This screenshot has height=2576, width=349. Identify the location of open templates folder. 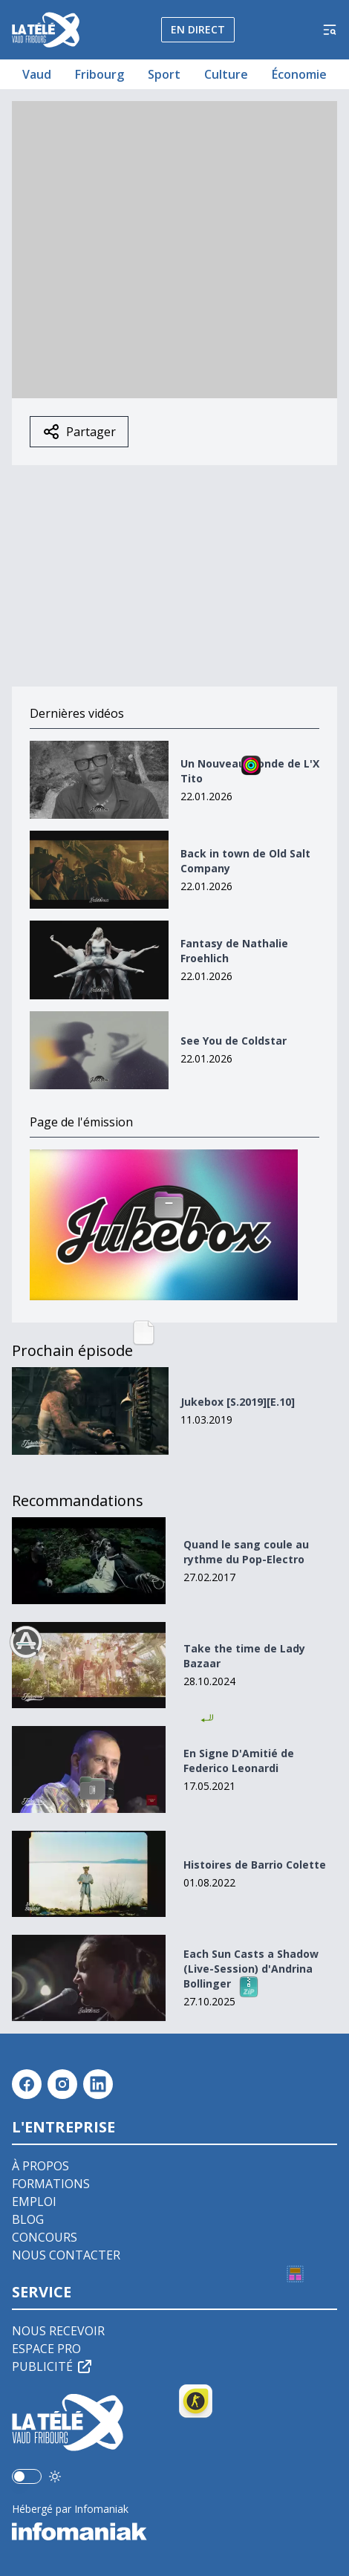
(92, 1788).